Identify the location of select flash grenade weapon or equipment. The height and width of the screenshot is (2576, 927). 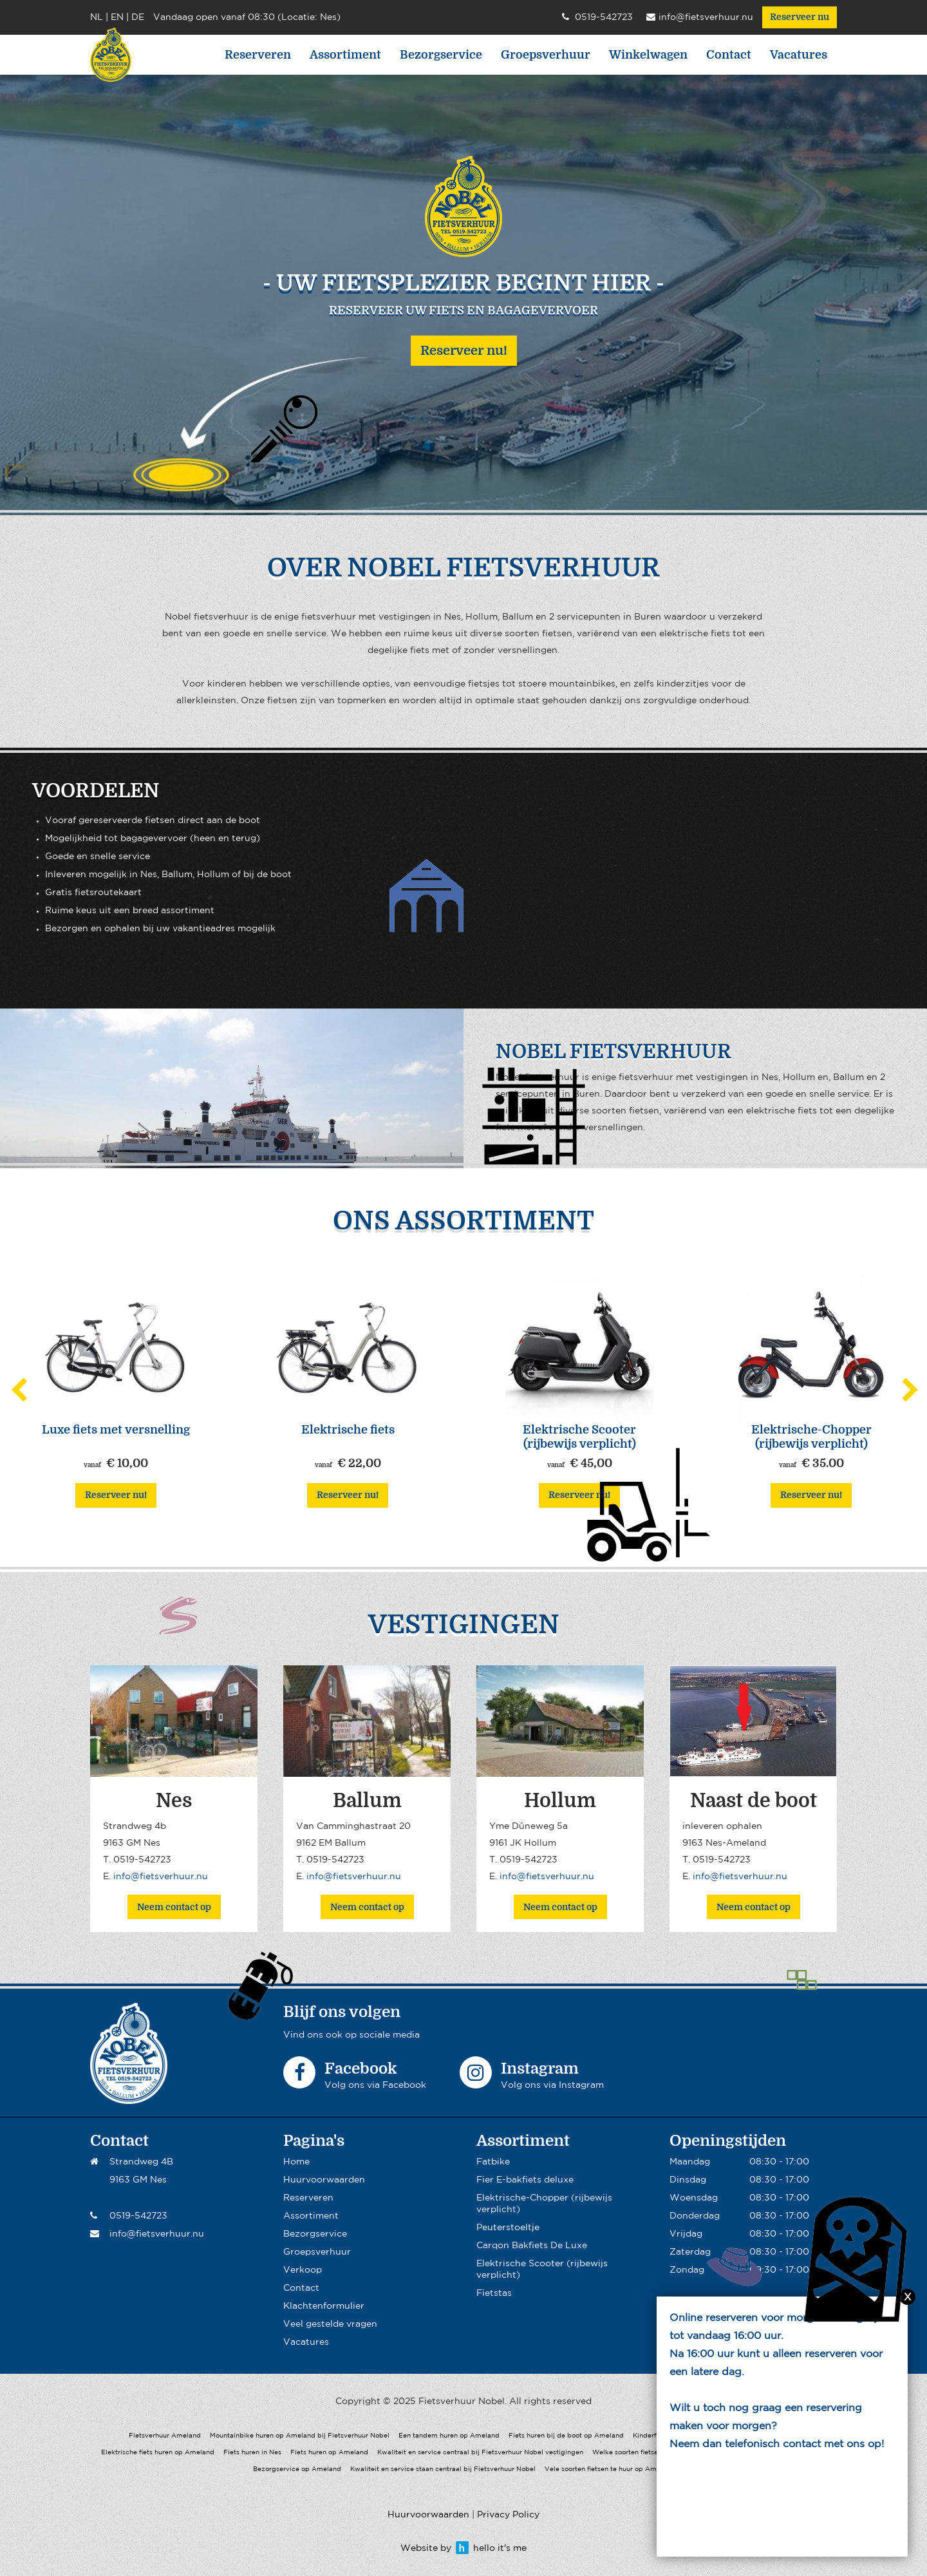
(258, 1985).